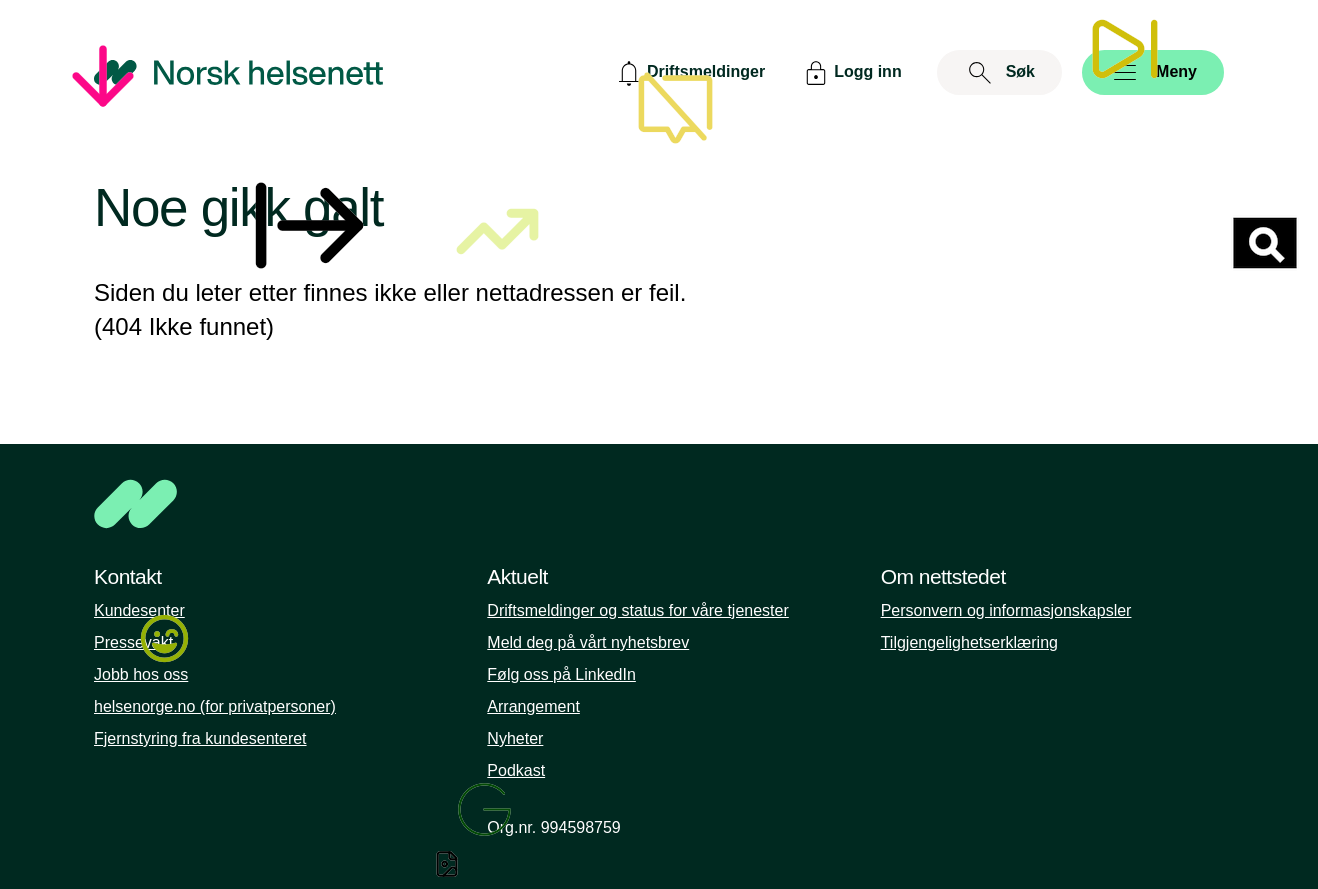 The height and width of the screenshot is (889, 1318). I want to click on add a playful or joking tone to your message, so click(164, 638).